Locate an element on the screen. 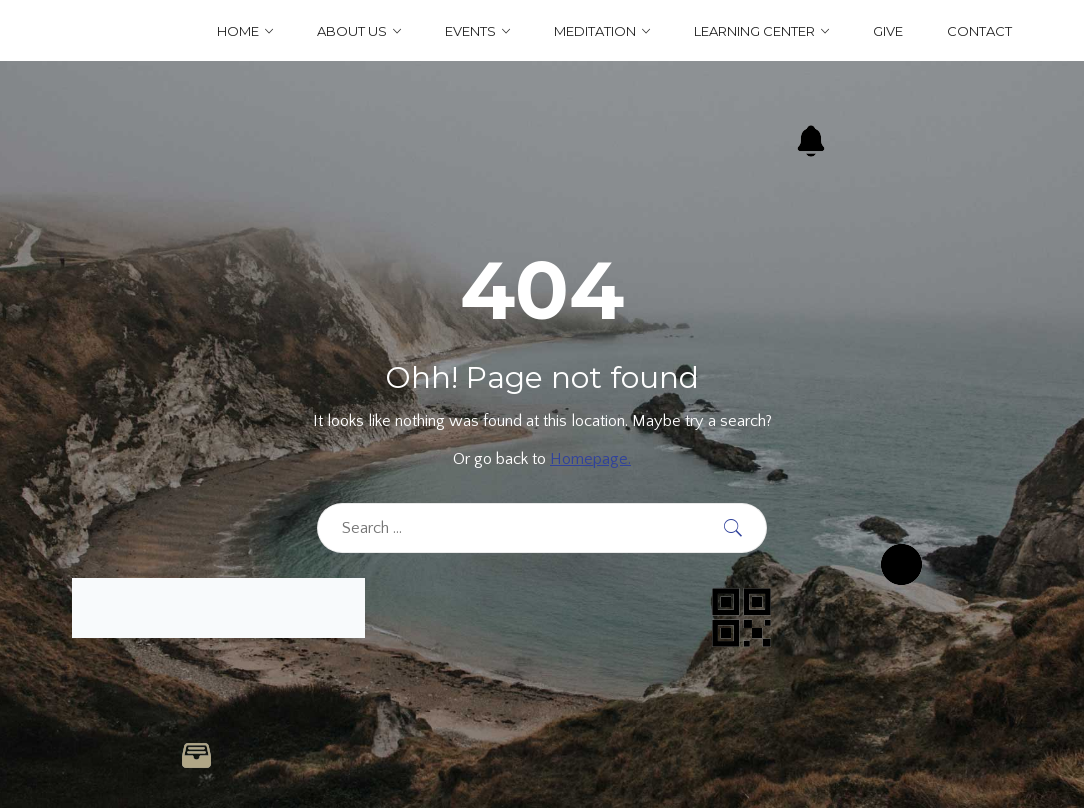 The width and height of the screenshot is (1084, 808). view inbox or received files is located at coordinates (196, 755).